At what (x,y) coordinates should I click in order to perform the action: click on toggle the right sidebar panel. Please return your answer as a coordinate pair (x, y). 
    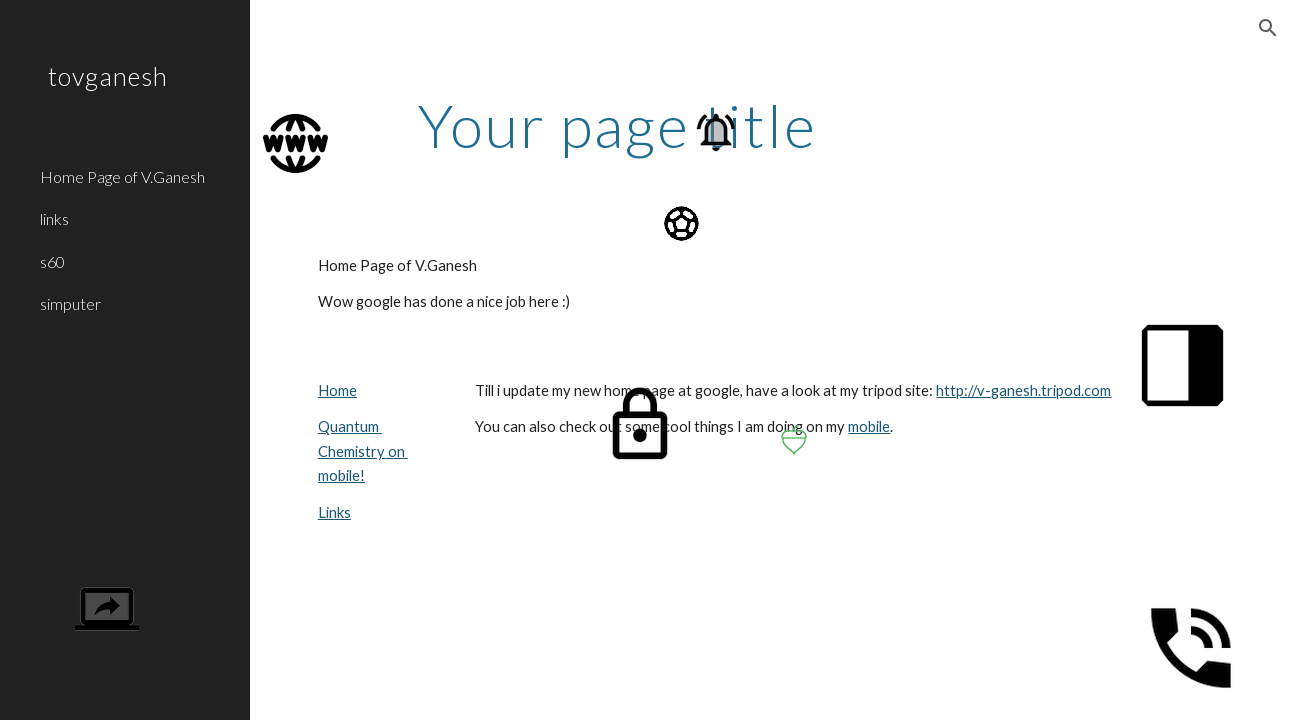
    Looking at the image, I should click on (1182, 365).